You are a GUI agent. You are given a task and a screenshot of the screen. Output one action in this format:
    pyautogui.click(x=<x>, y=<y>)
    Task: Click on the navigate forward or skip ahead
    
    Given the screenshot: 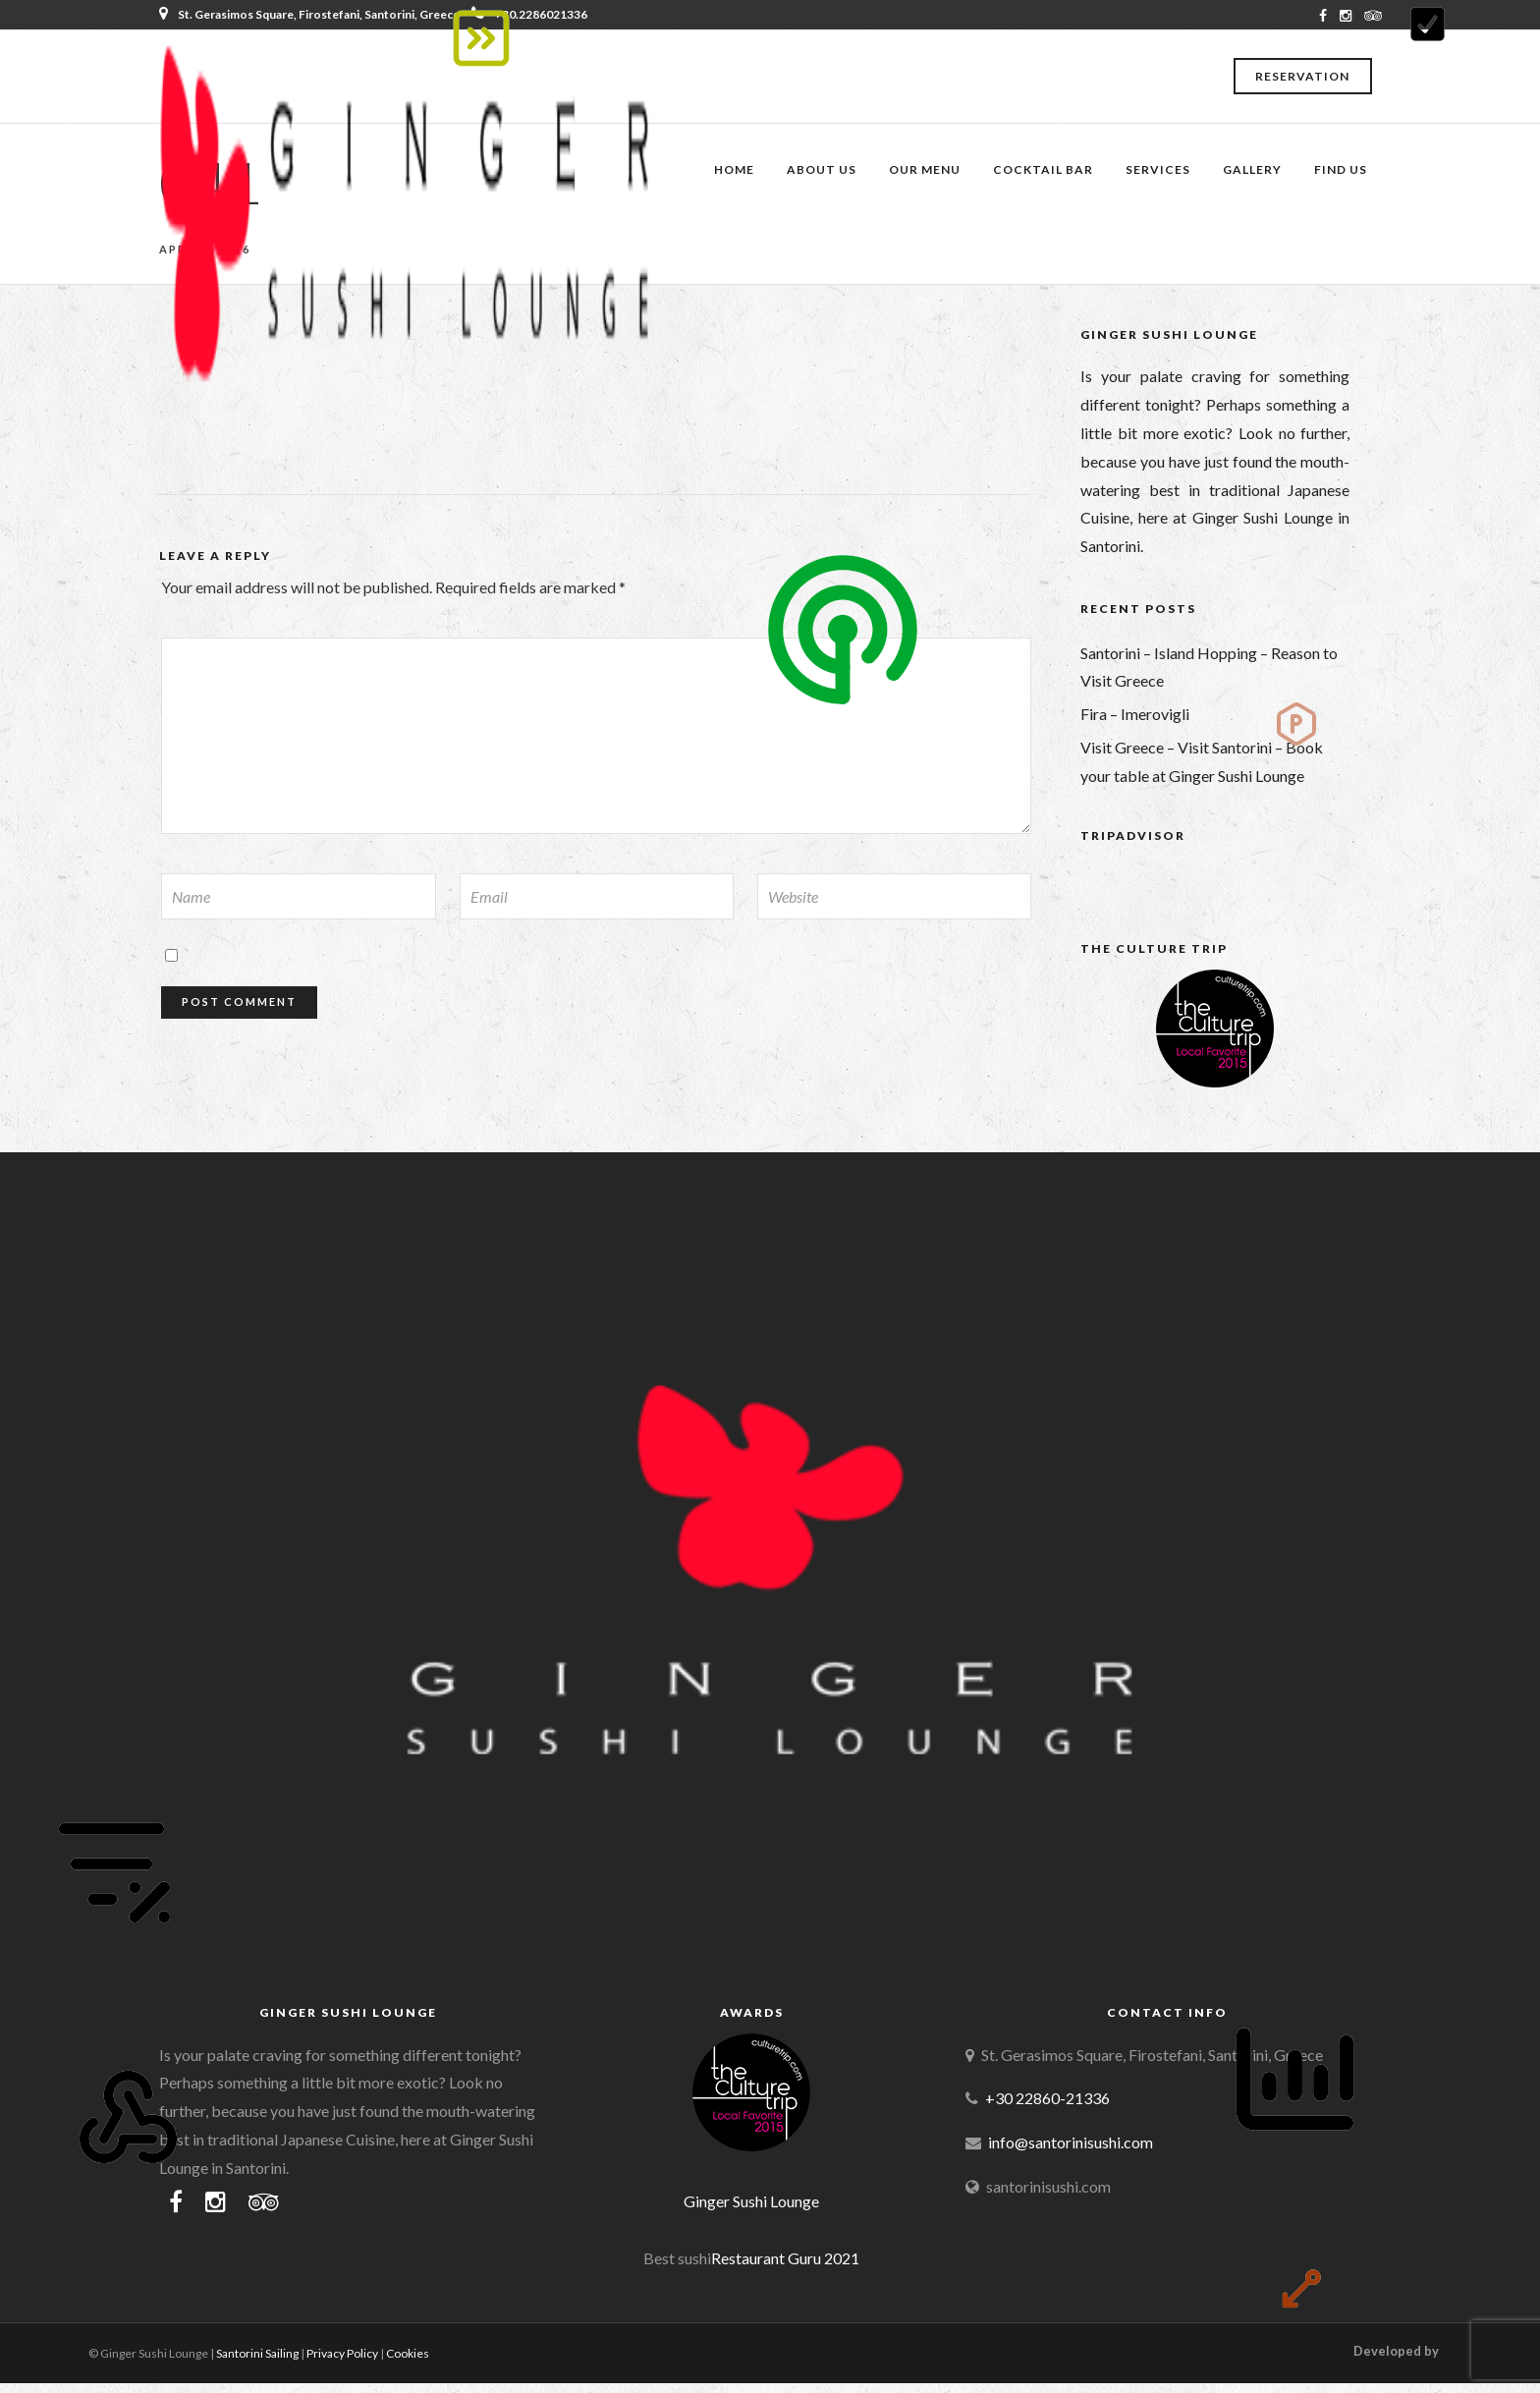 What is the action you would take?
    pyautogui.click(x=481, y=38)
    